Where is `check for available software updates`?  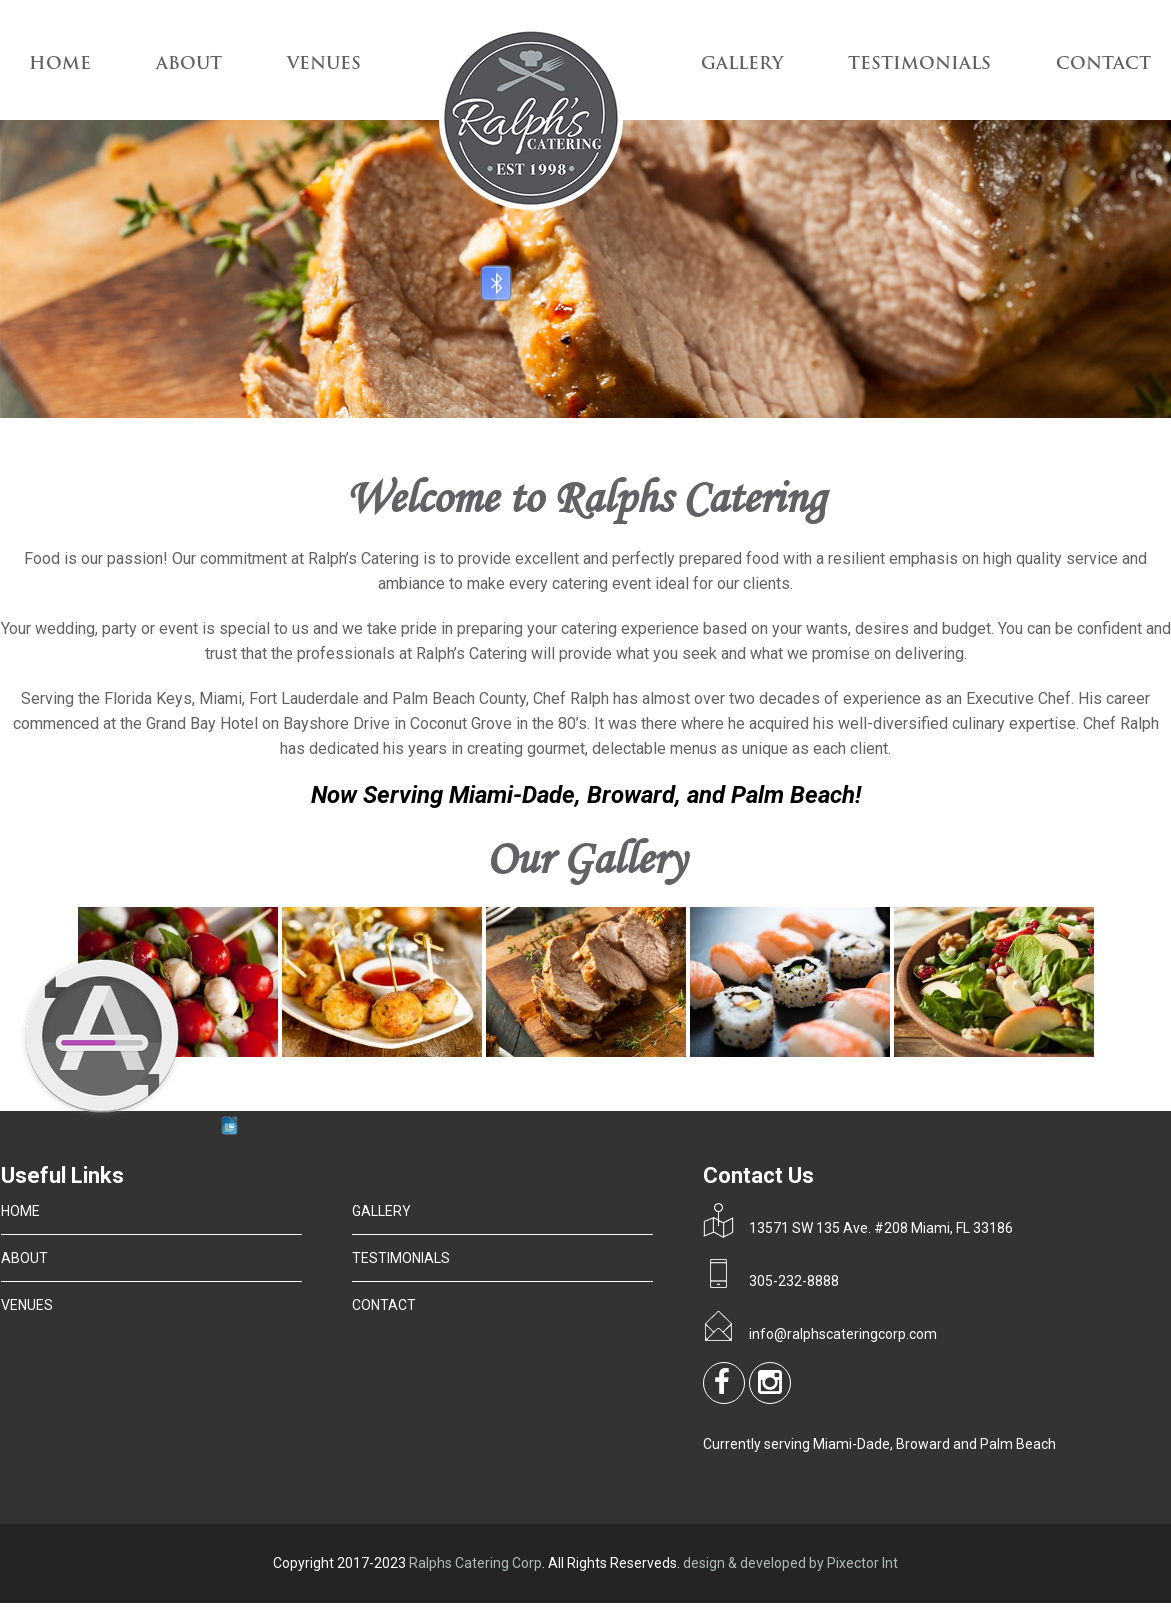
check for available software updates is located at coordinates (102, 1036).